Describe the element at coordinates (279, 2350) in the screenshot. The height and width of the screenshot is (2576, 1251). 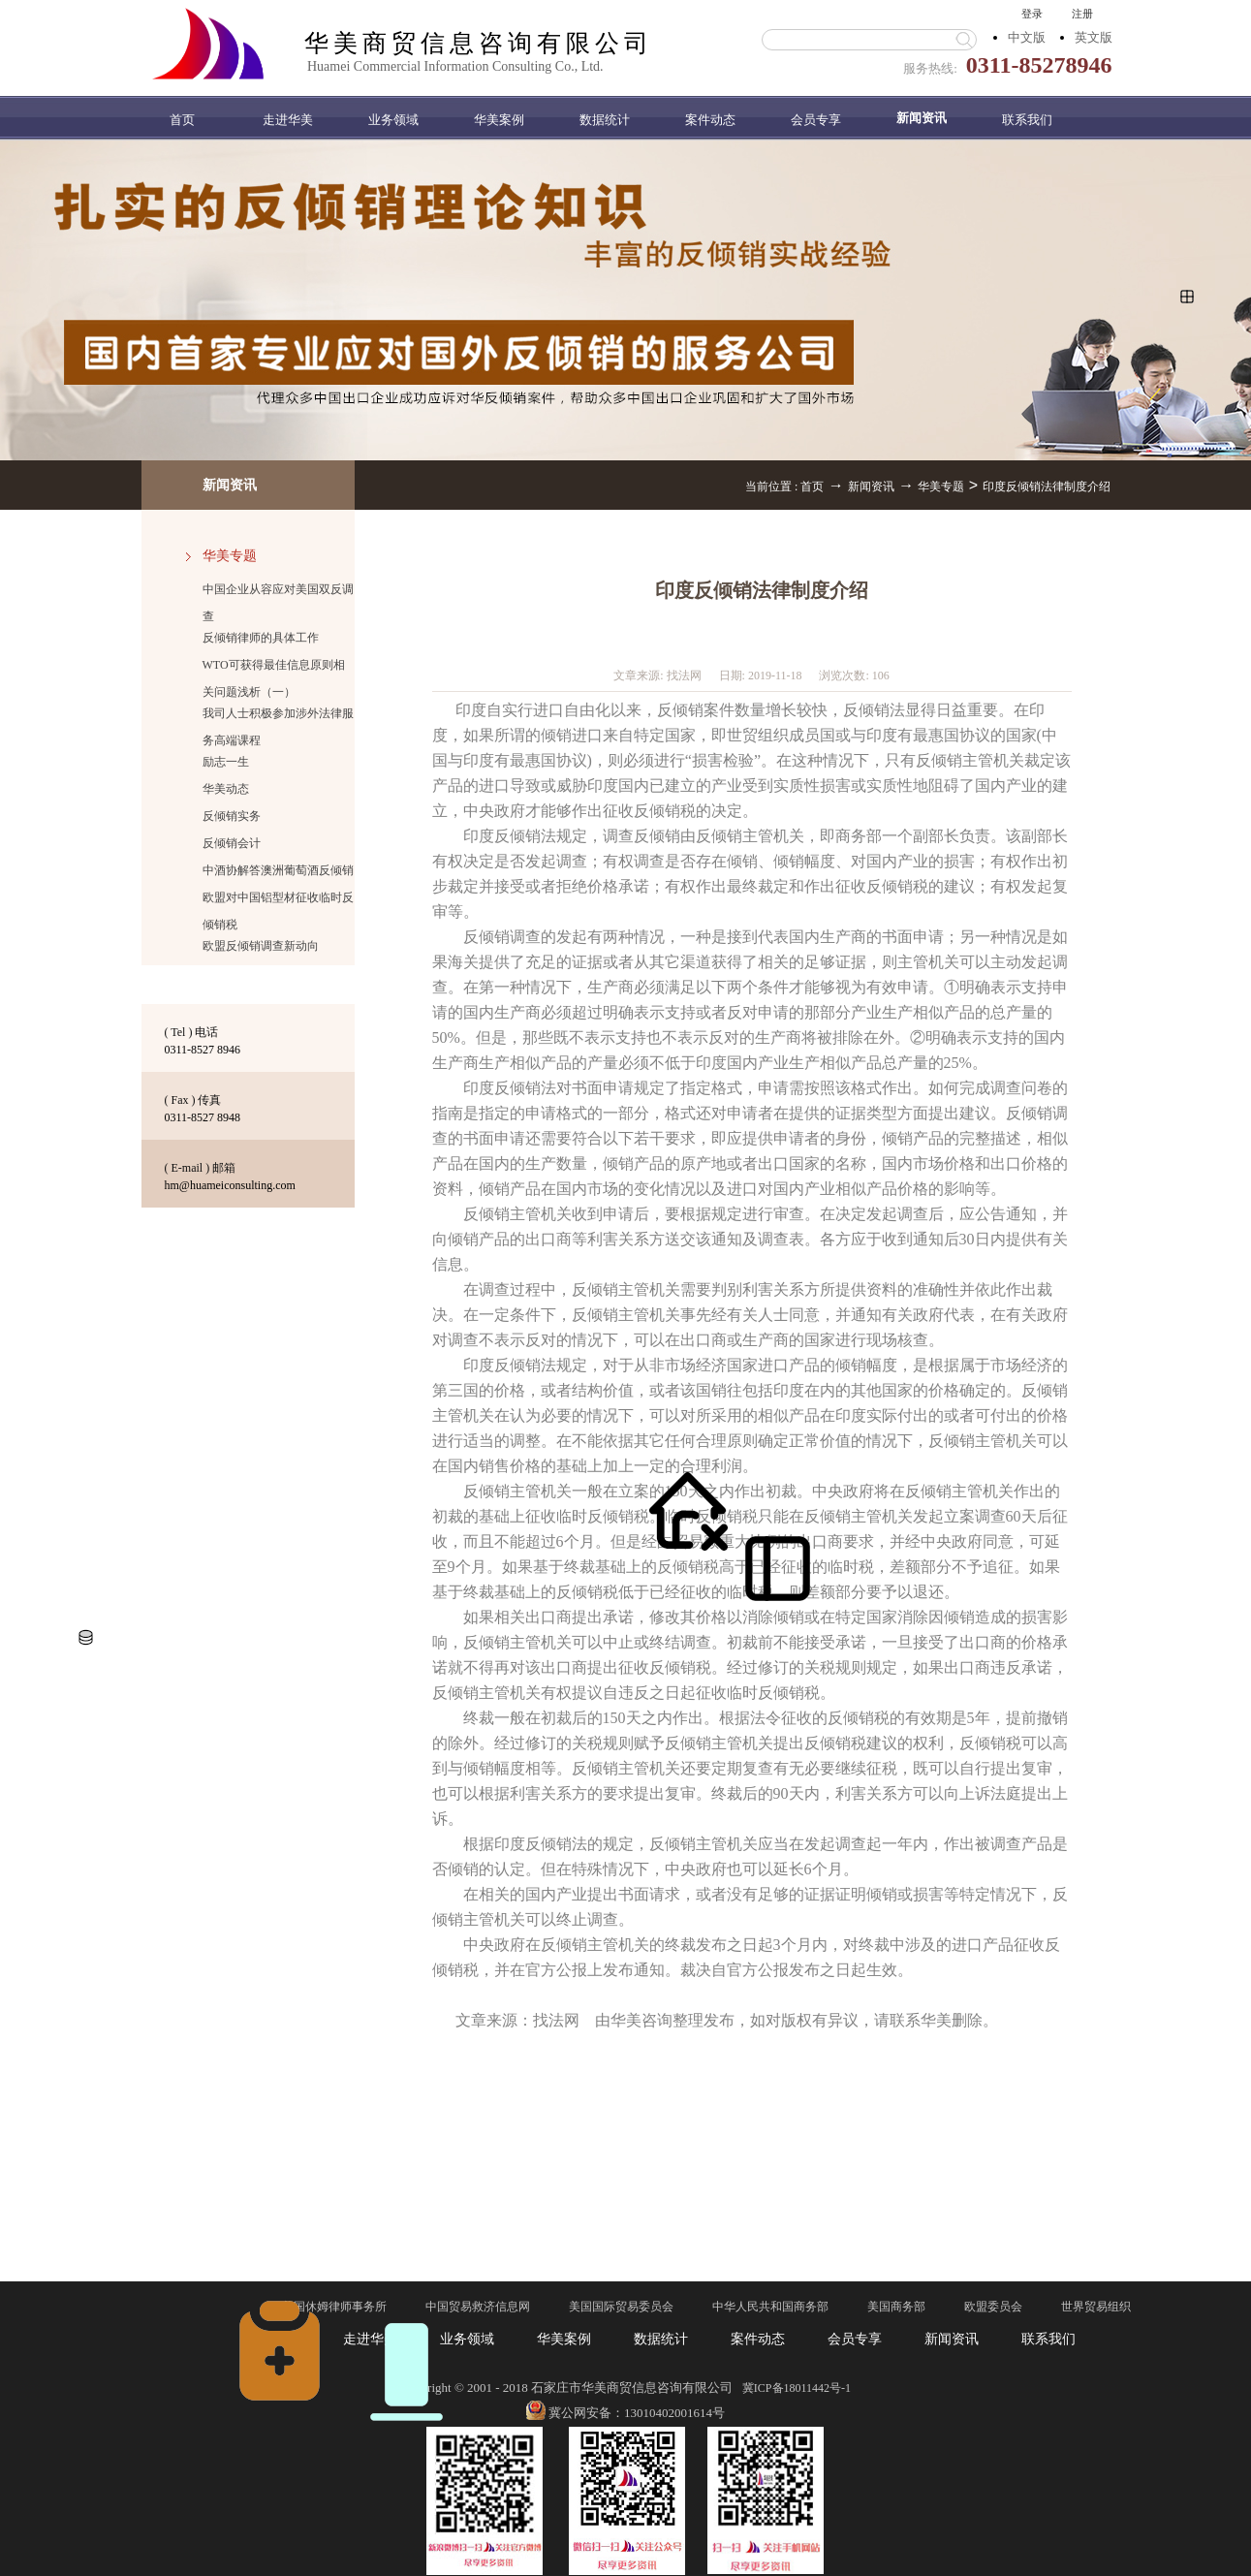
I see `add new item to clipboard` at that location.